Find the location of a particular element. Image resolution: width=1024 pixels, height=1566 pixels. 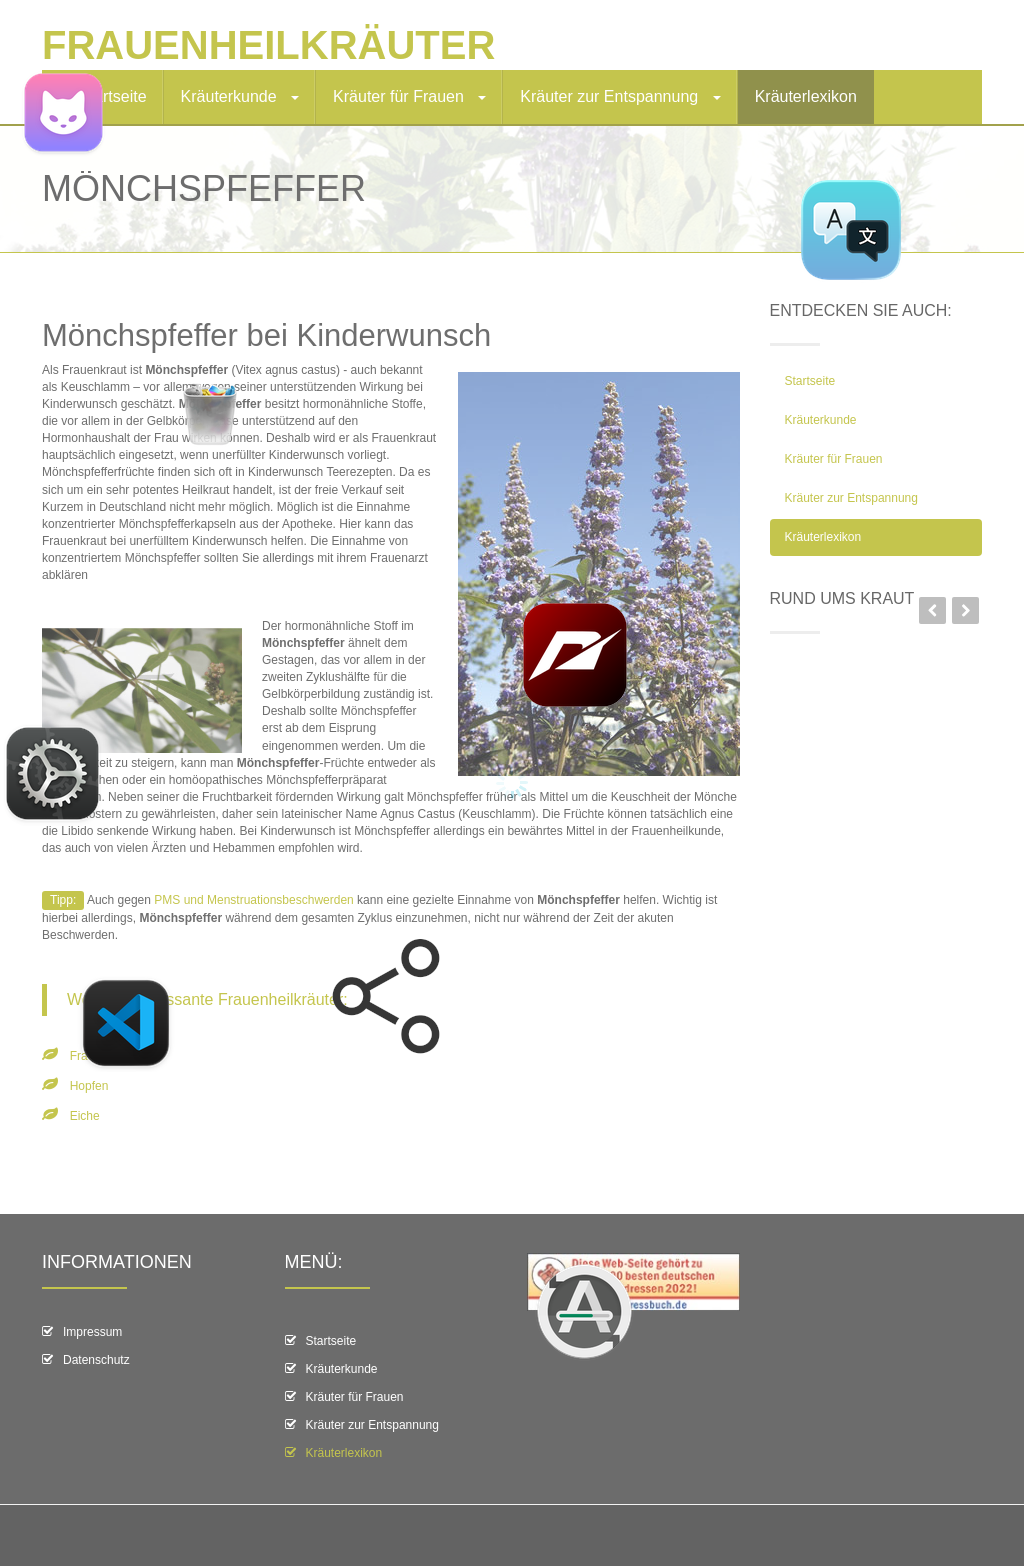

trash bin containing deleted items is located at coordinates (210, 415).